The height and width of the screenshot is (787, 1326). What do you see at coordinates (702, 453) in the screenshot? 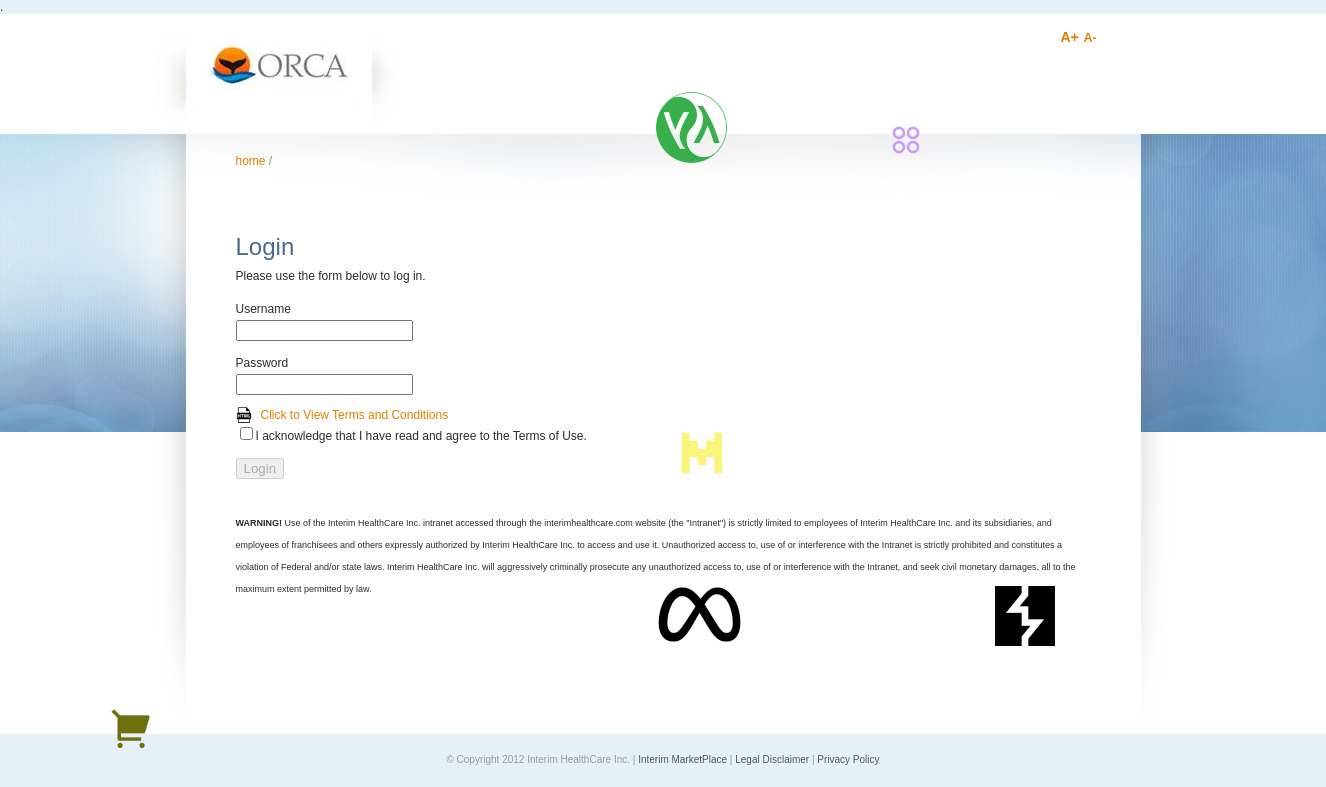
I see `open mixtral AI model settings` at bounding box center [702, 453].